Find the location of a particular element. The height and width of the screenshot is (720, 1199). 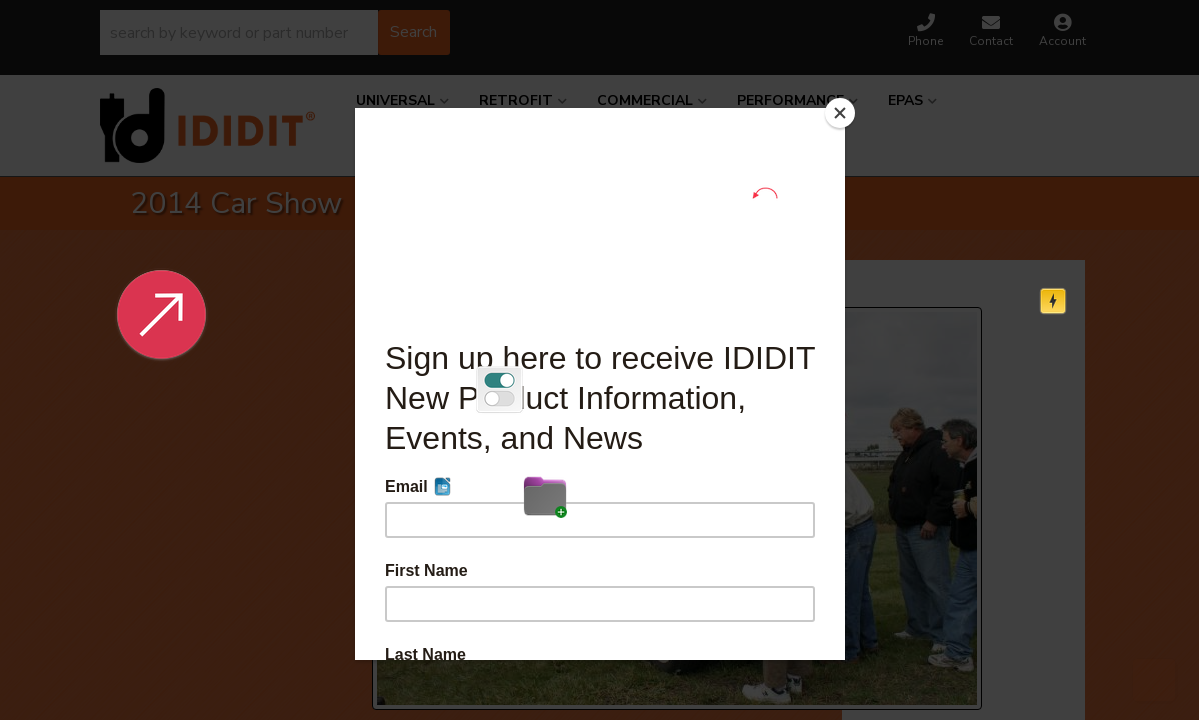

access power and battery settings is located at coordinates (1053, 301).